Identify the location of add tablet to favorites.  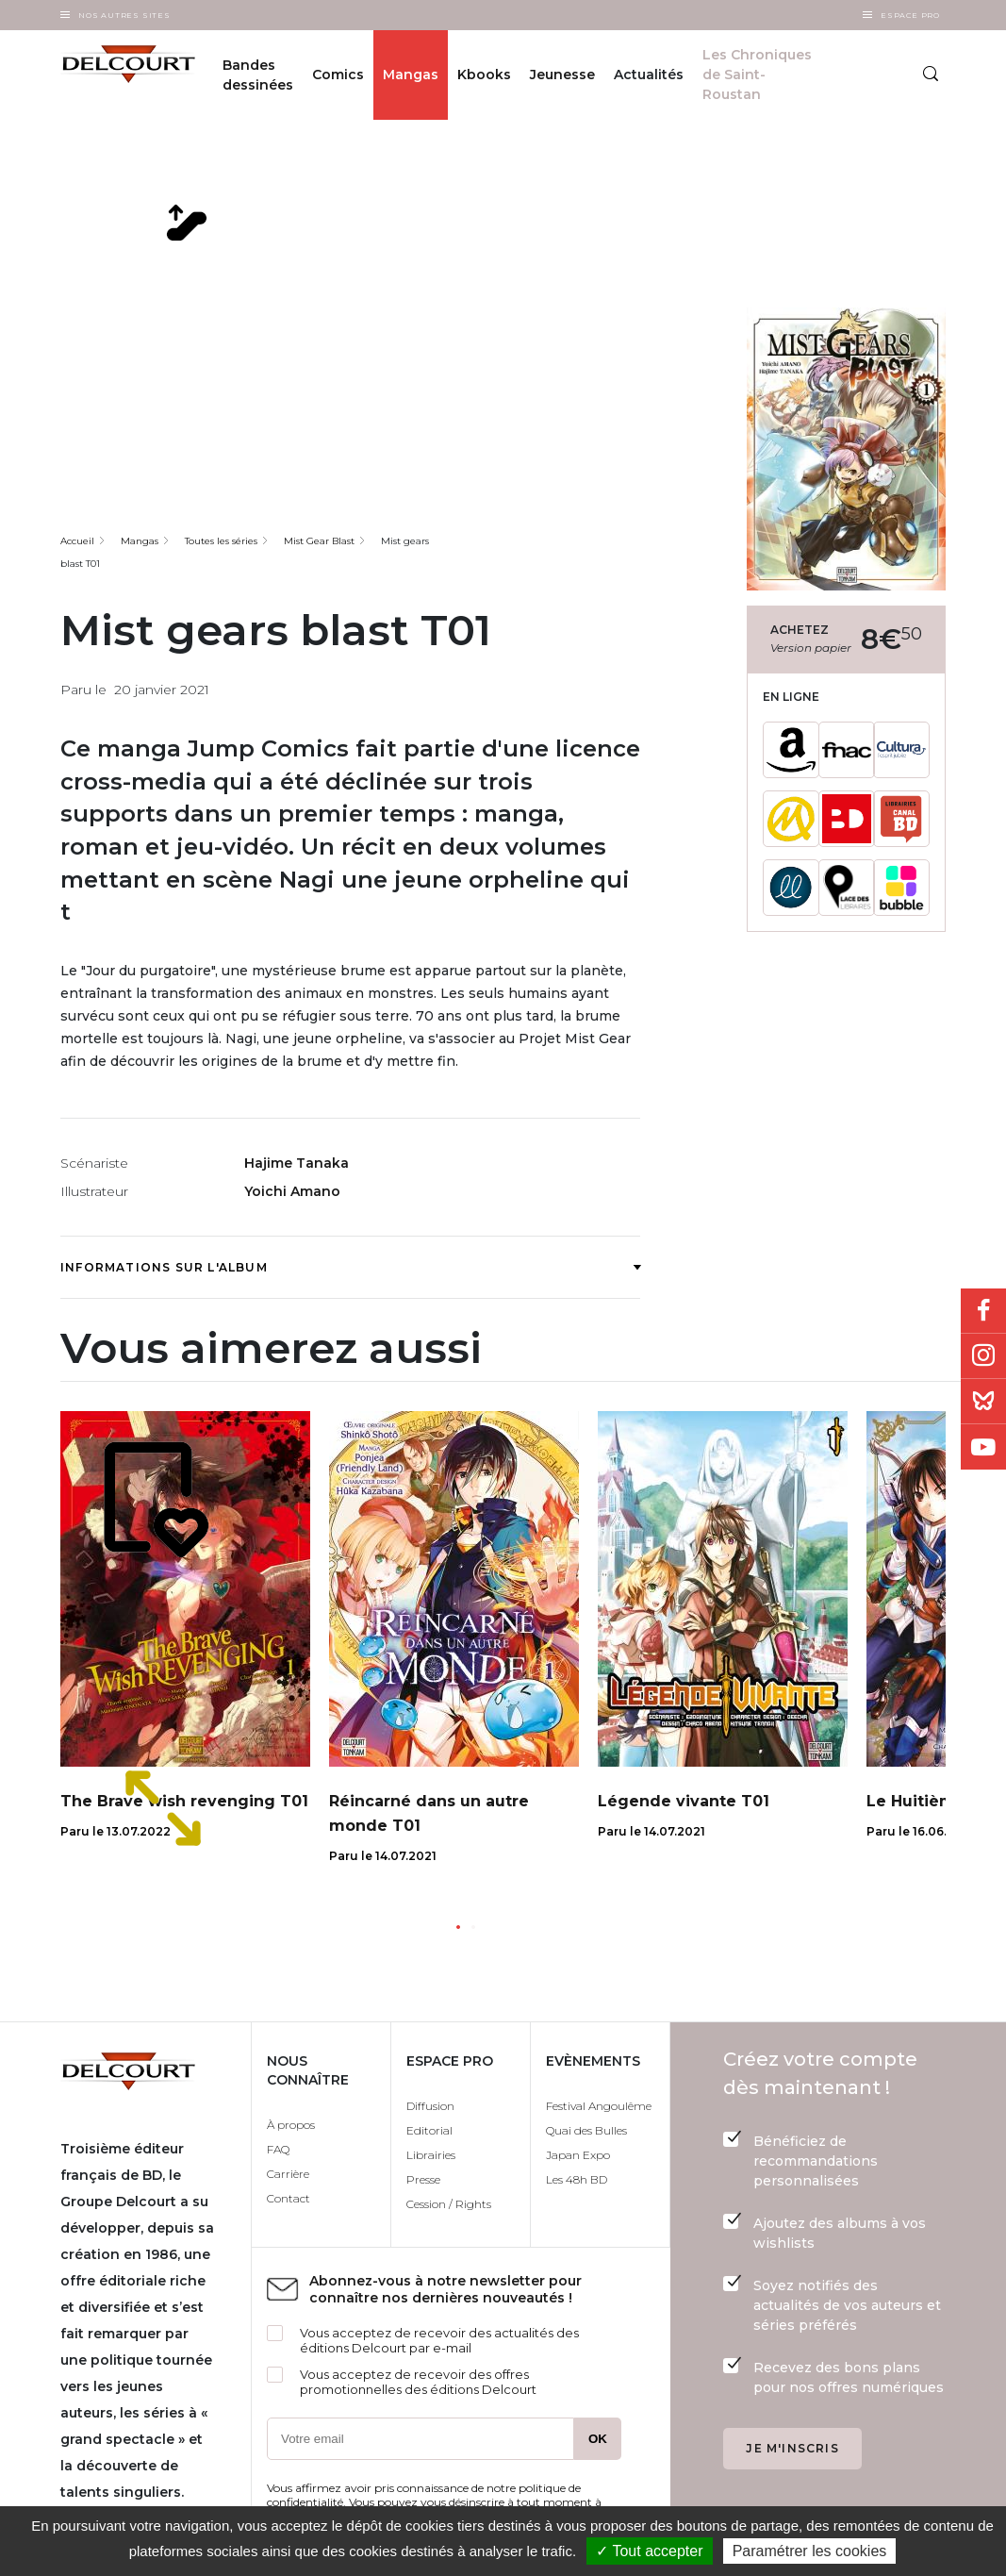
(148, 1497).